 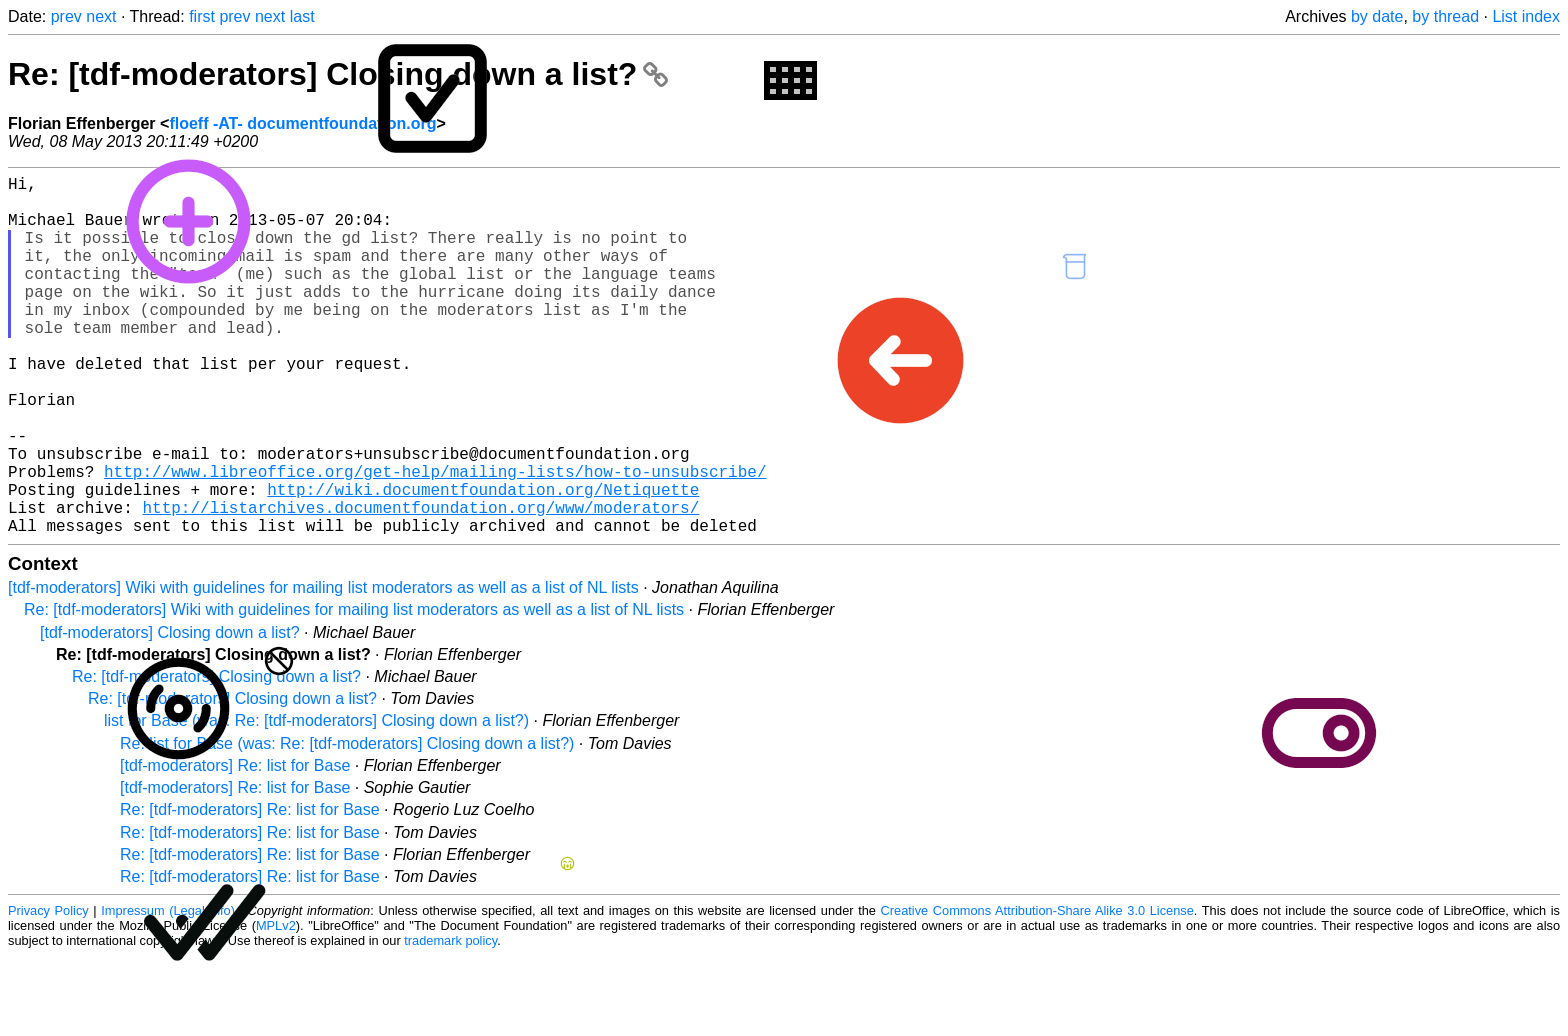 I want to click on switch to comfortable grid view, so click(x=789, y=80).